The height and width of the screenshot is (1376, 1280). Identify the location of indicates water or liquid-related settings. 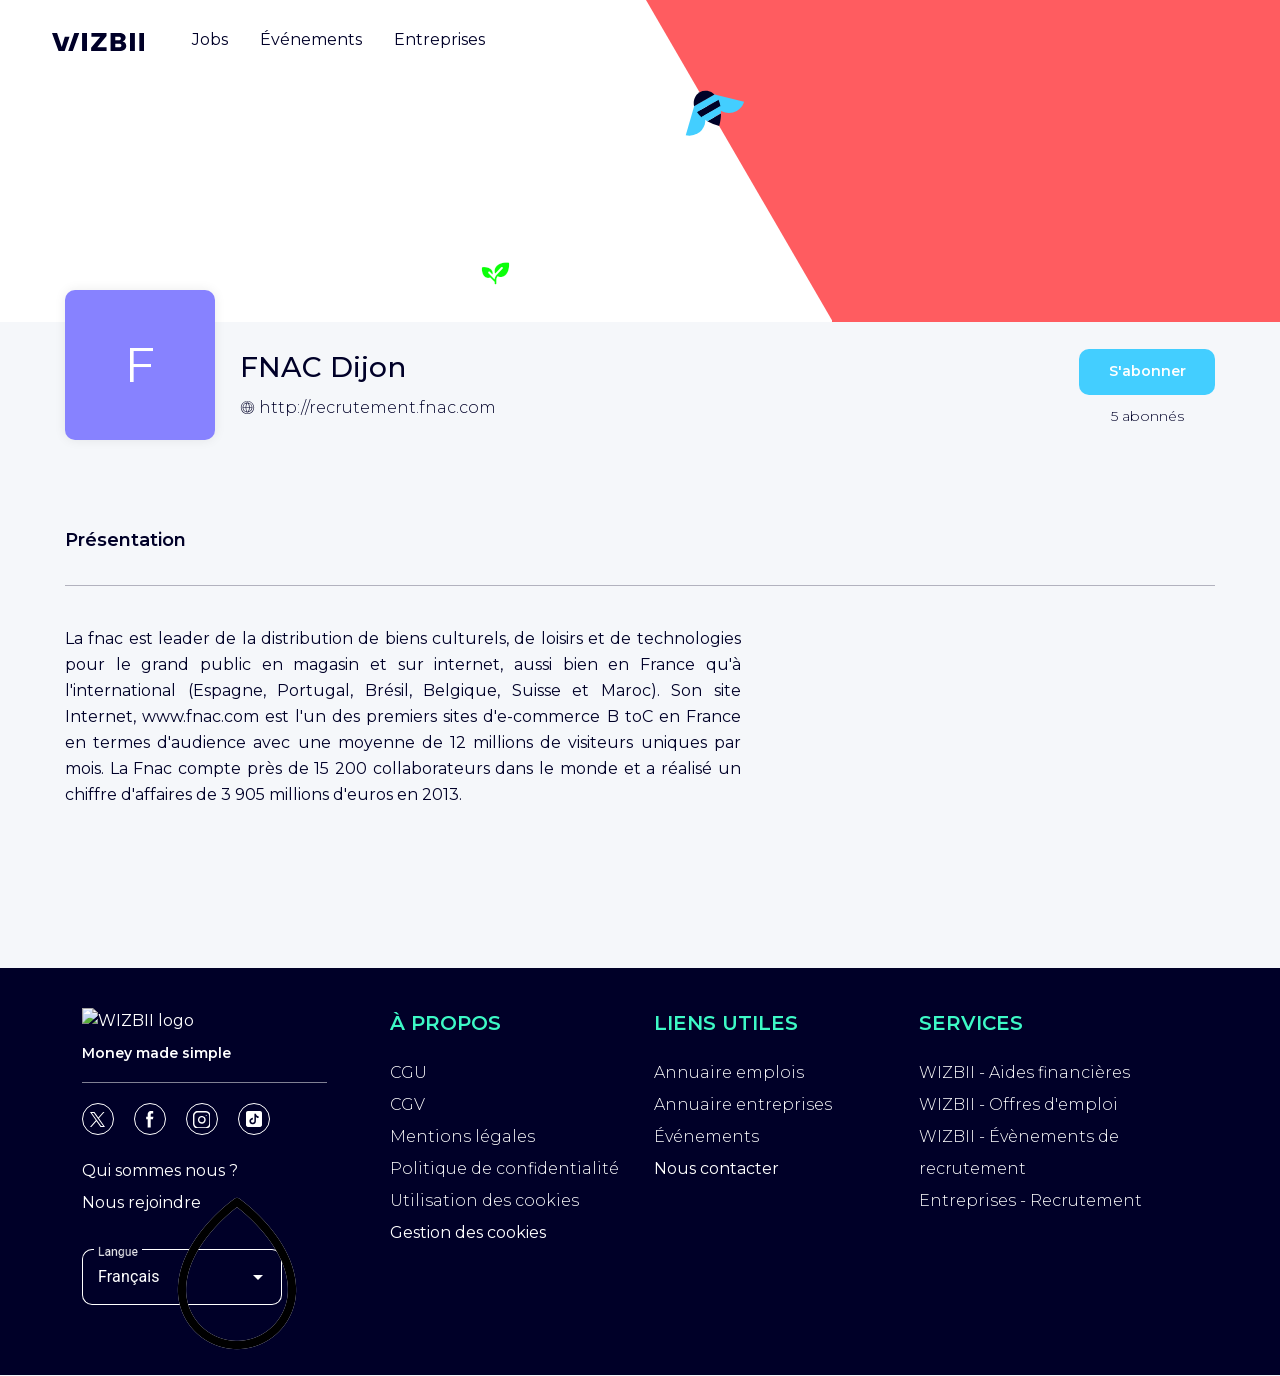
(237, 1279).